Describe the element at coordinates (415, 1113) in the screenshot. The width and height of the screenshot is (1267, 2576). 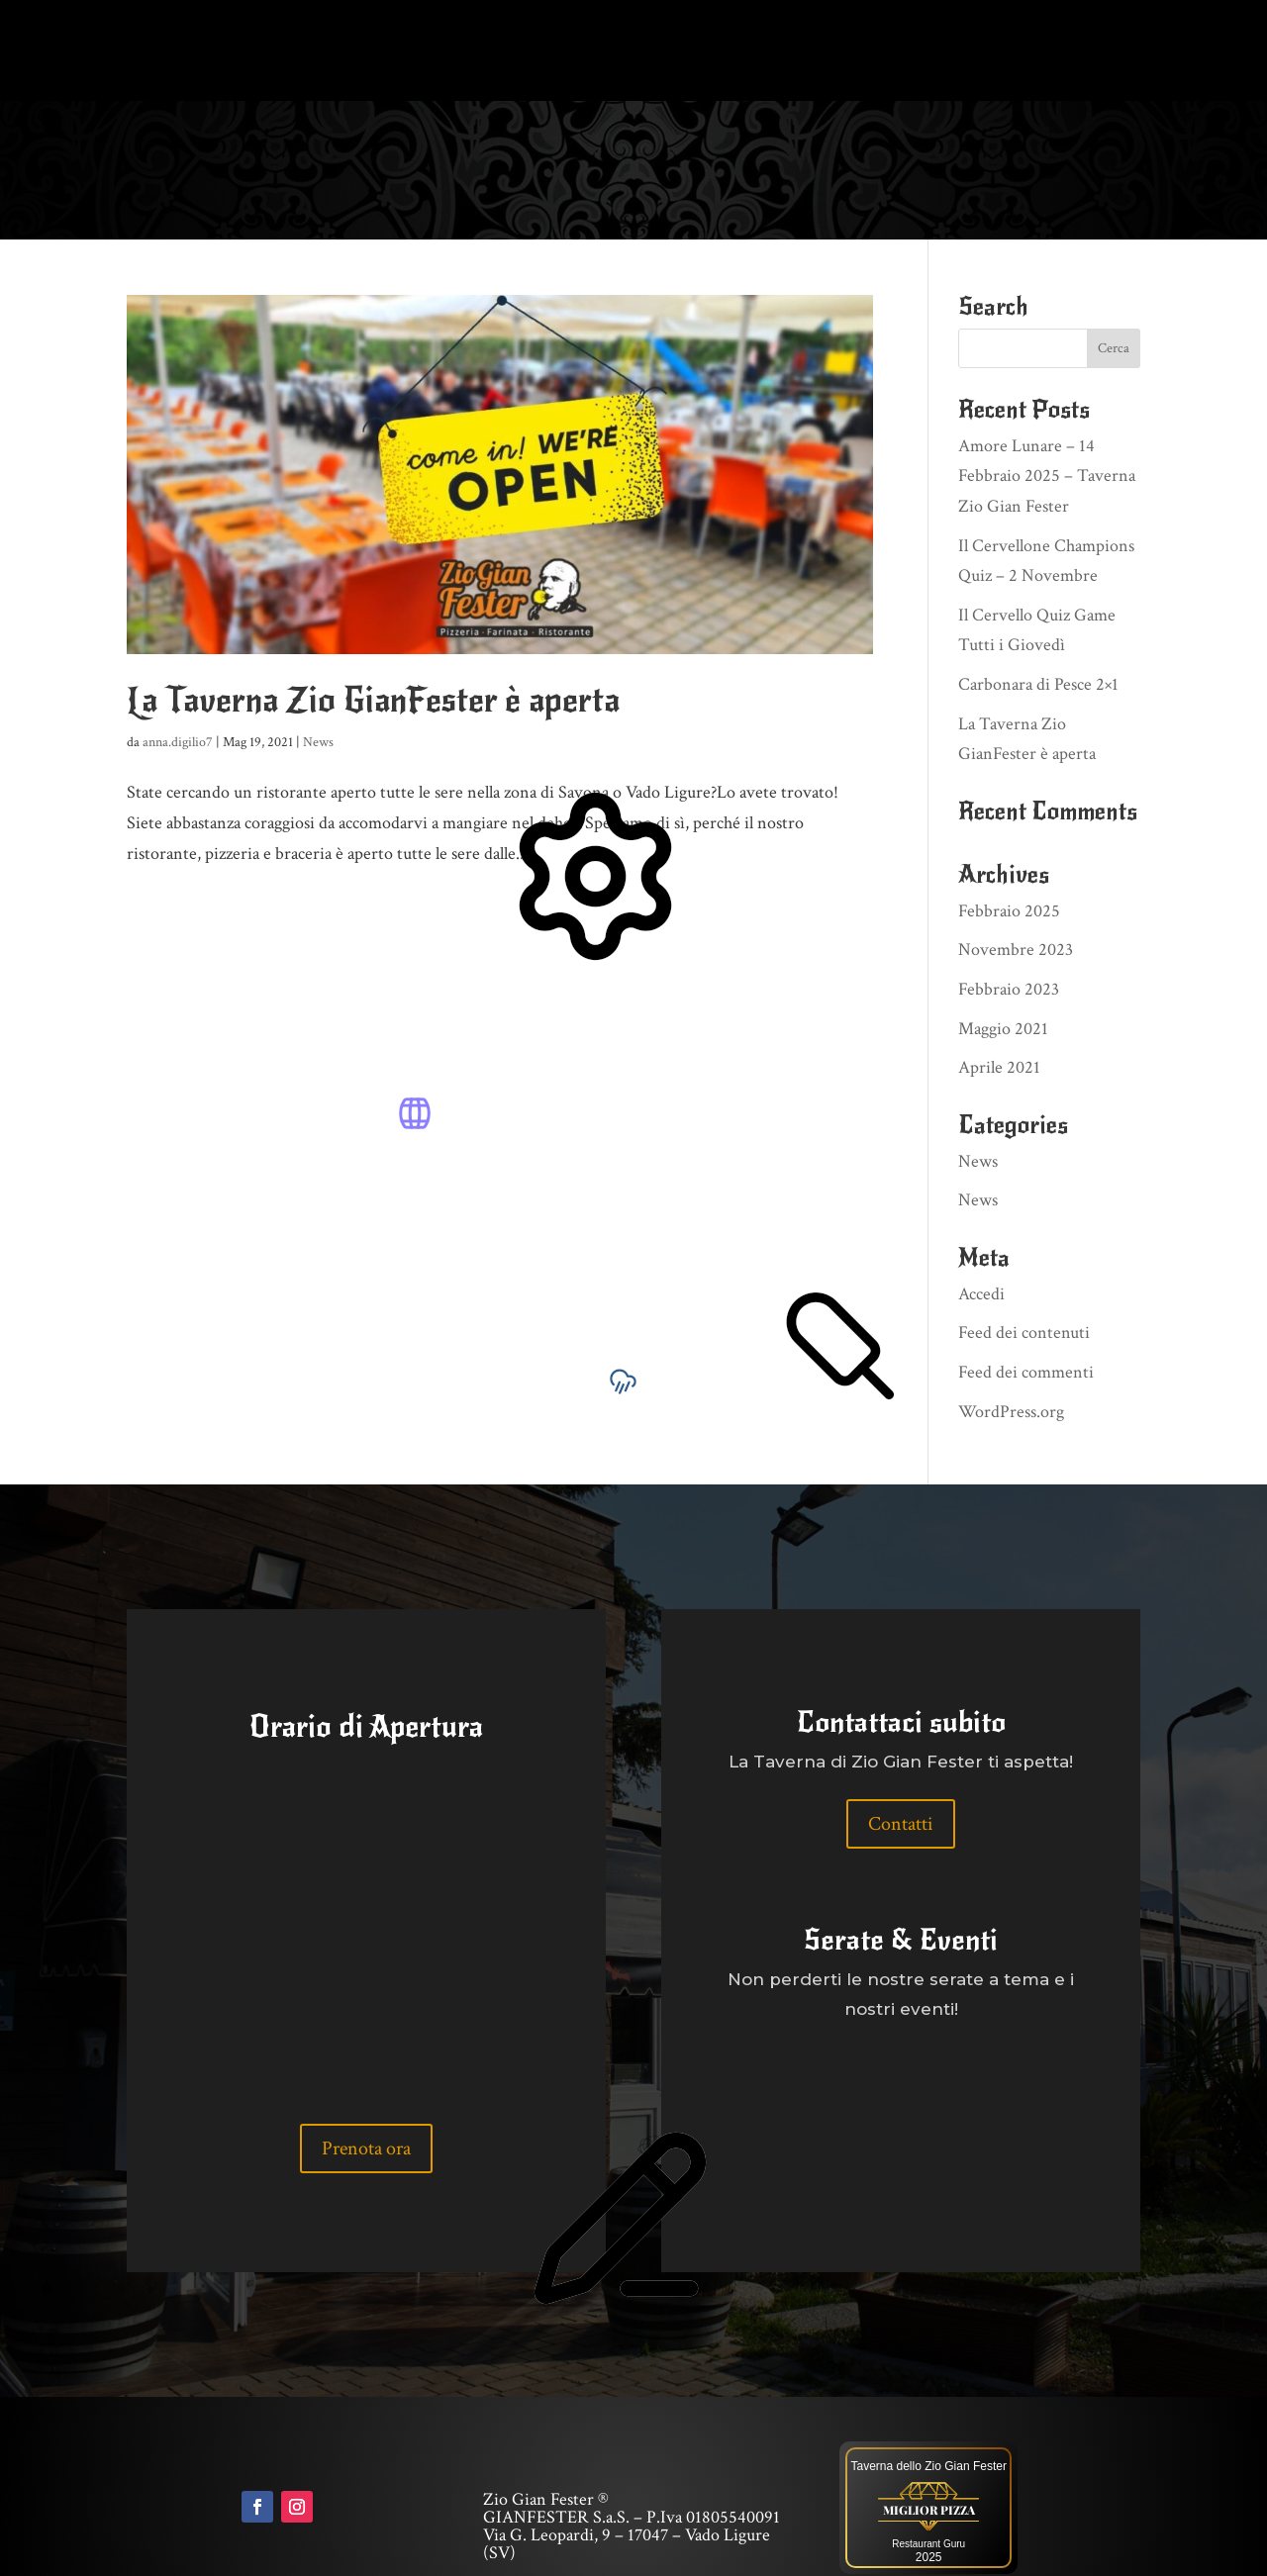
I see `view inventory or storage items` at that location.